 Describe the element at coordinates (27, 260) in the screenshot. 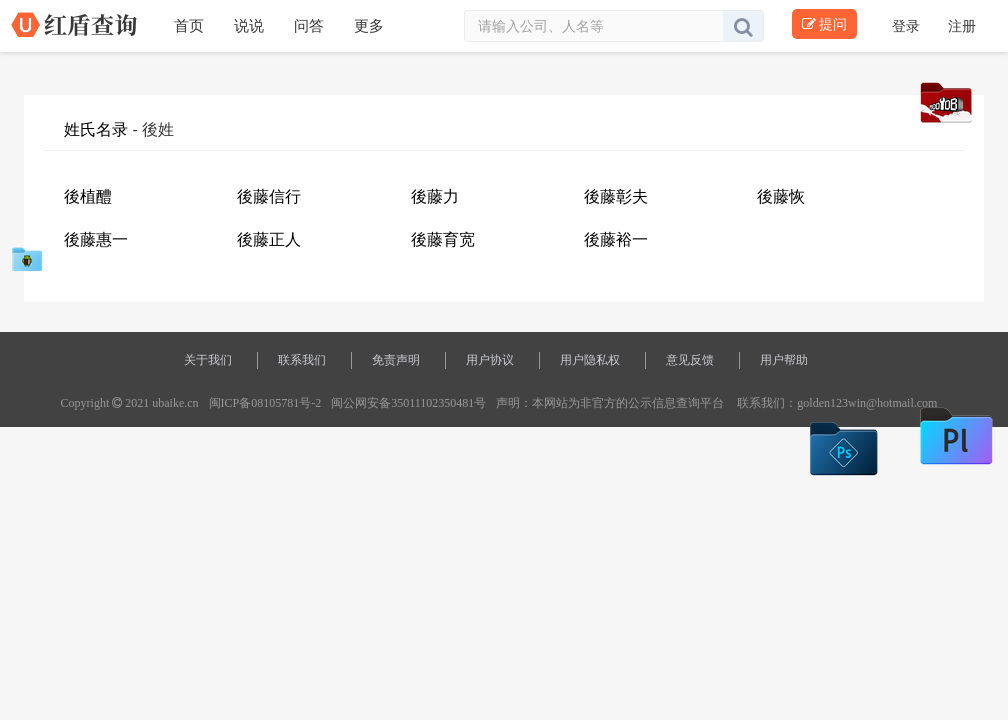

I see `folder containing android app files` at that location.